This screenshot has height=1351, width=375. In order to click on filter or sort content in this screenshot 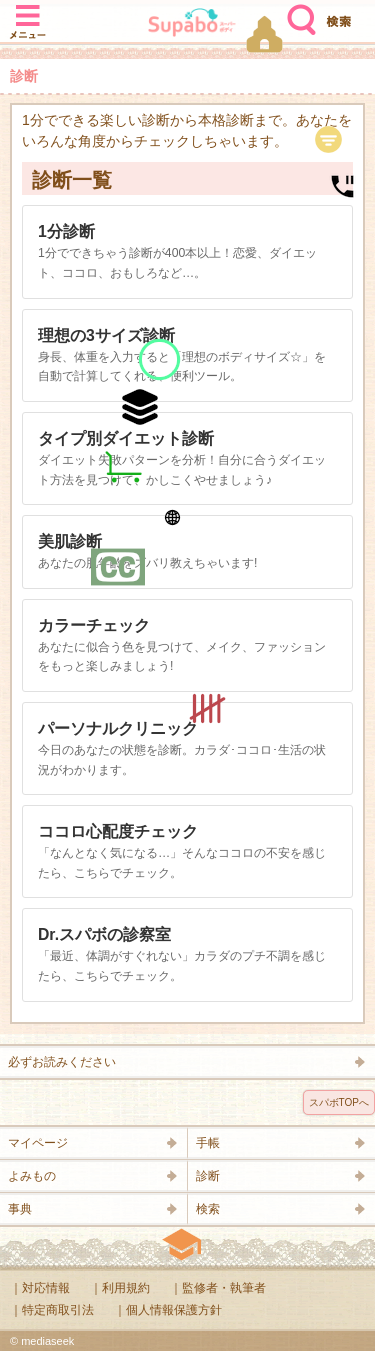, I will do `click(328, 139)`.